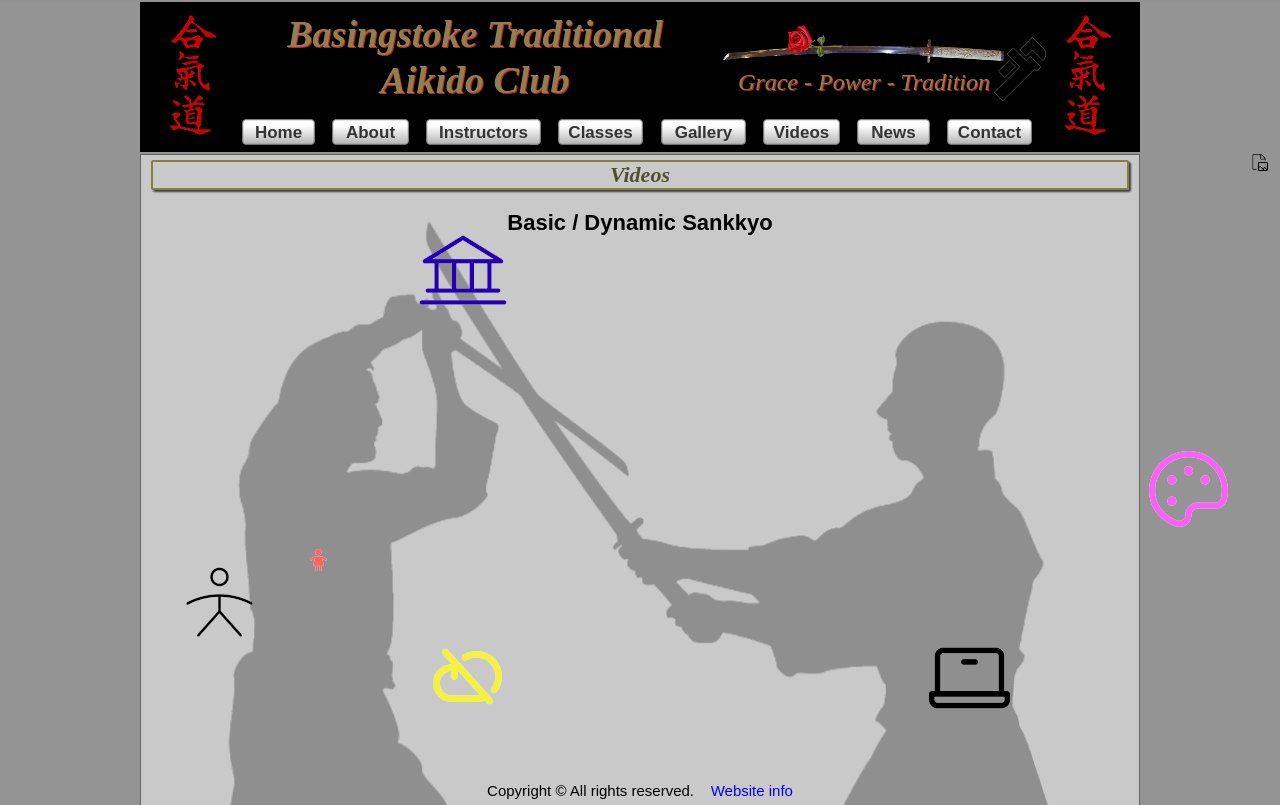 The image size is (1280, 805). I want to click on open a media file, so click(1259, 162).